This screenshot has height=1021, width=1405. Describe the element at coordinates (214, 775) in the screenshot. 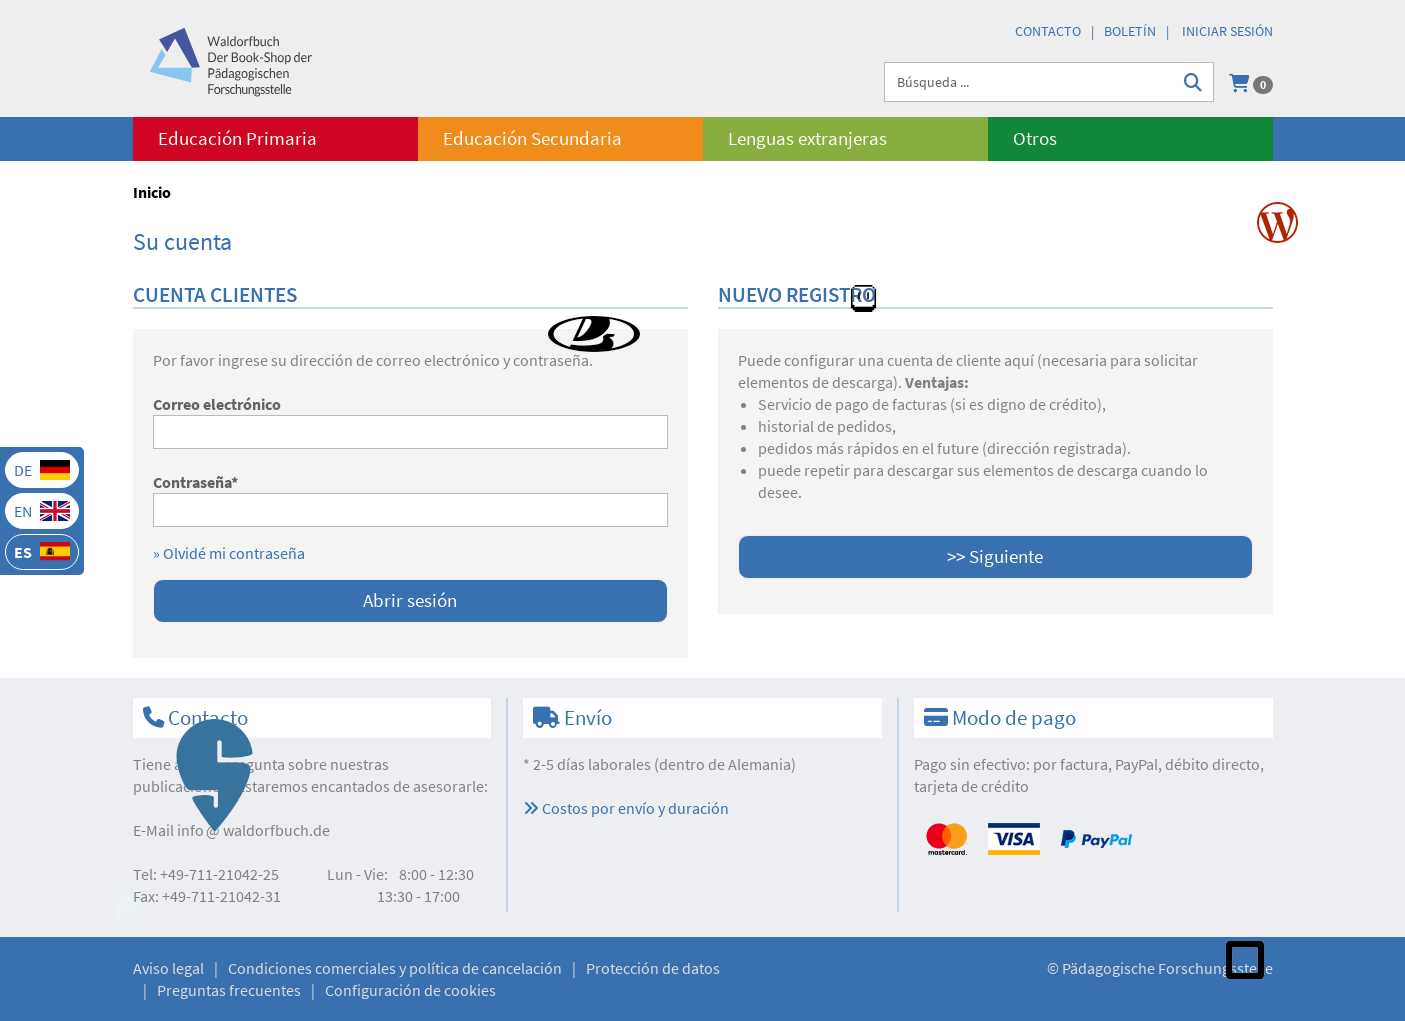

I see `open the Swiggy food delivery app` at that location.